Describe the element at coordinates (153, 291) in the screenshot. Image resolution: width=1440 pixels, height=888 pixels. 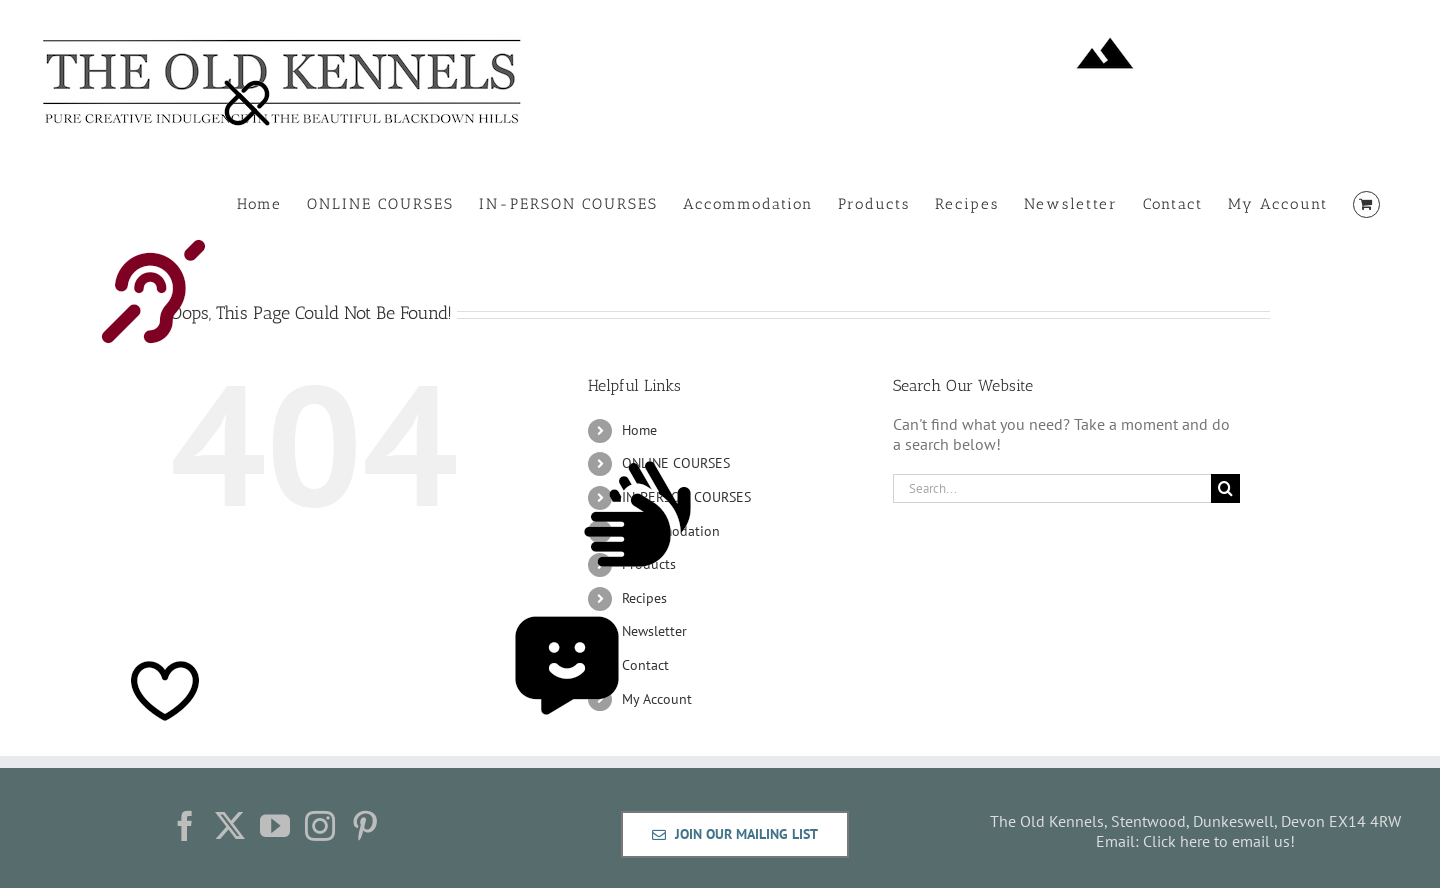
I see `indicates deaf or hard of hearing accessibility option` at that location.